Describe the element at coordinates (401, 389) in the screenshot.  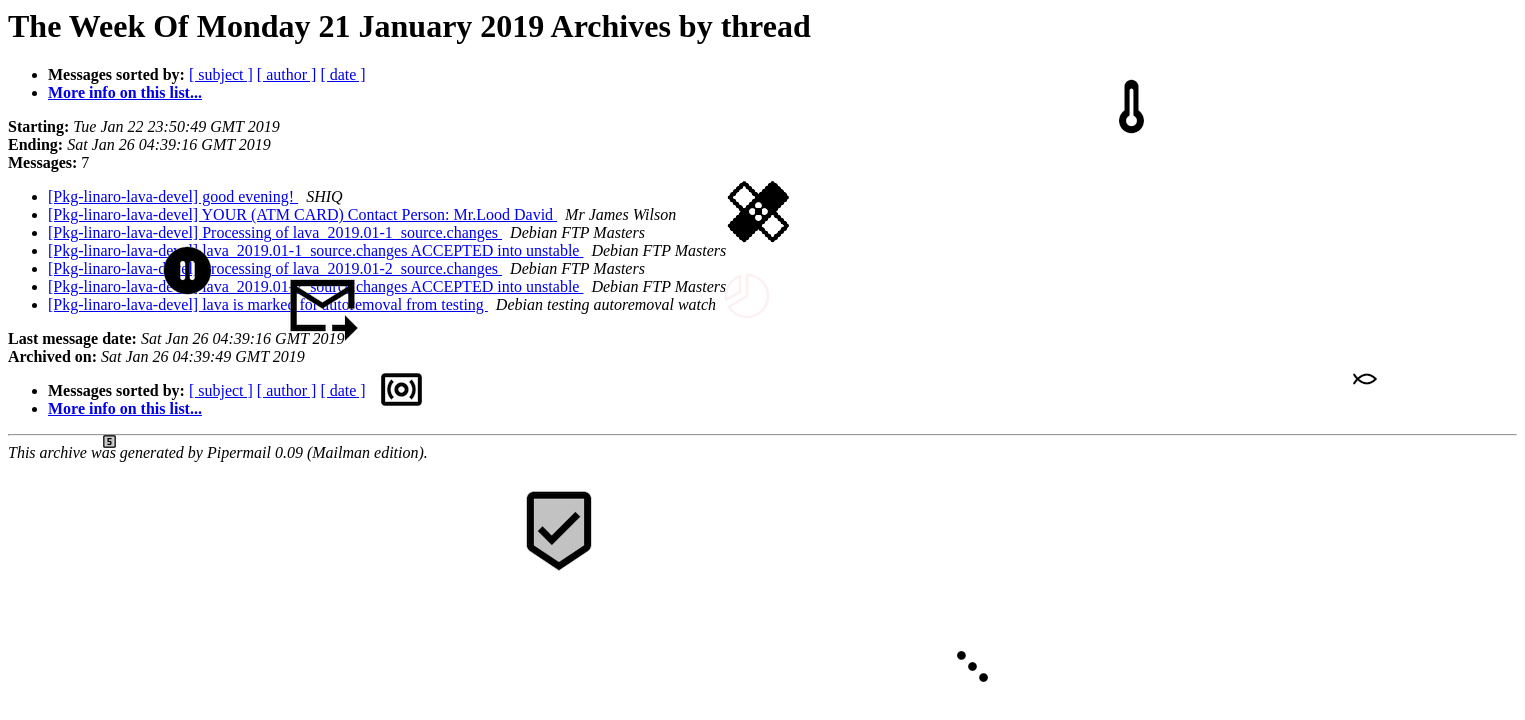
I see `enable surround sound audio` at that location.